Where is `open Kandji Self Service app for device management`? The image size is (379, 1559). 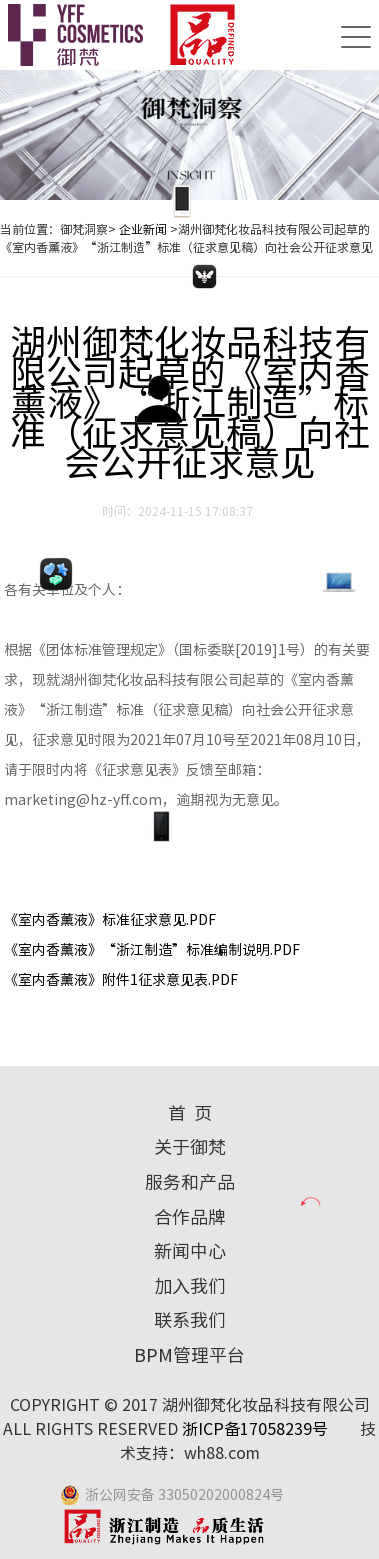
open Kandji Self Service app for device management is located at coordinates (204, 276).